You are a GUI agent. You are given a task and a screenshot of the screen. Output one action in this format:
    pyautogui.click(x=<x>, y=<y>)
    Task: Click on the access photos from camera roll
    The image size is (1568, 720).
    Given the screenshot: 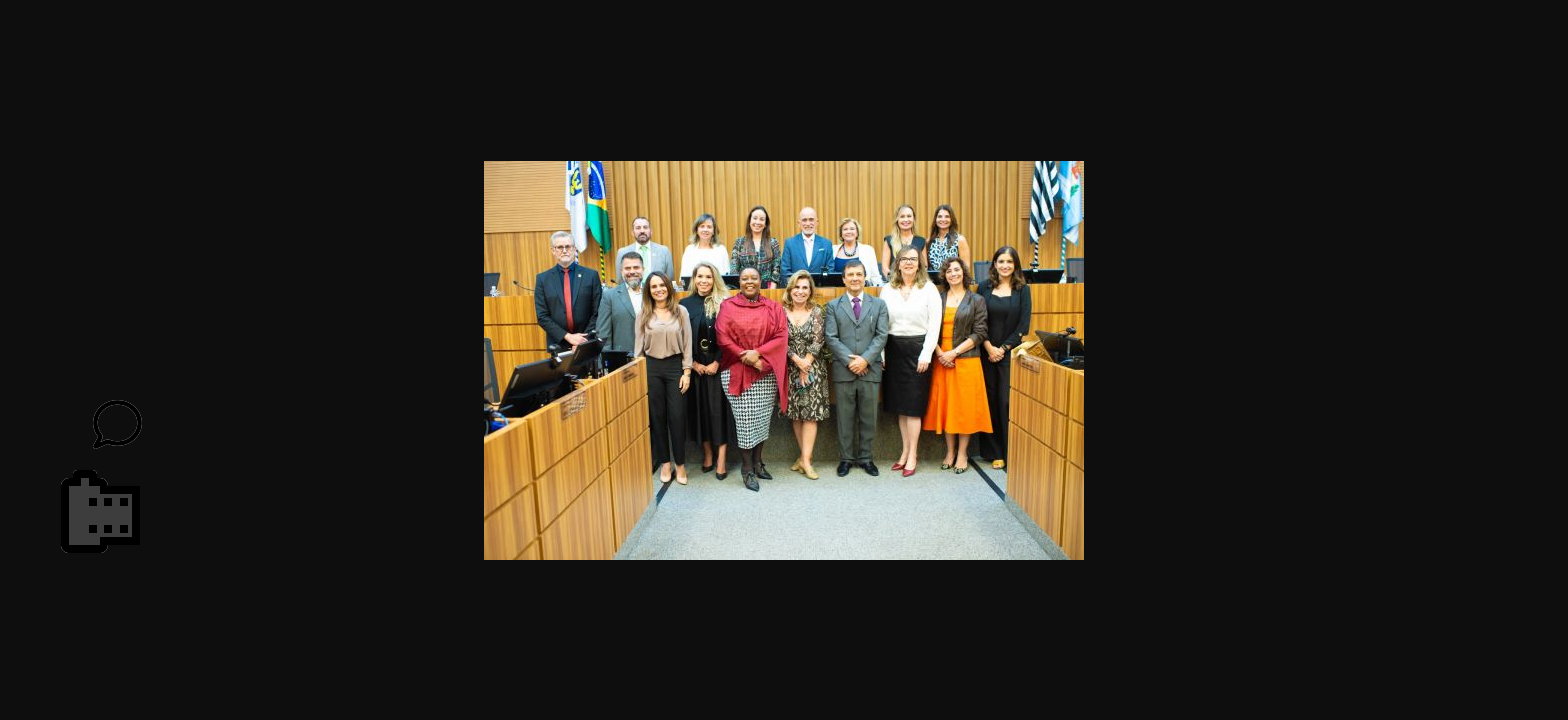 What is the action you would take?
    pyautogui.click(x=100, y=513)
    